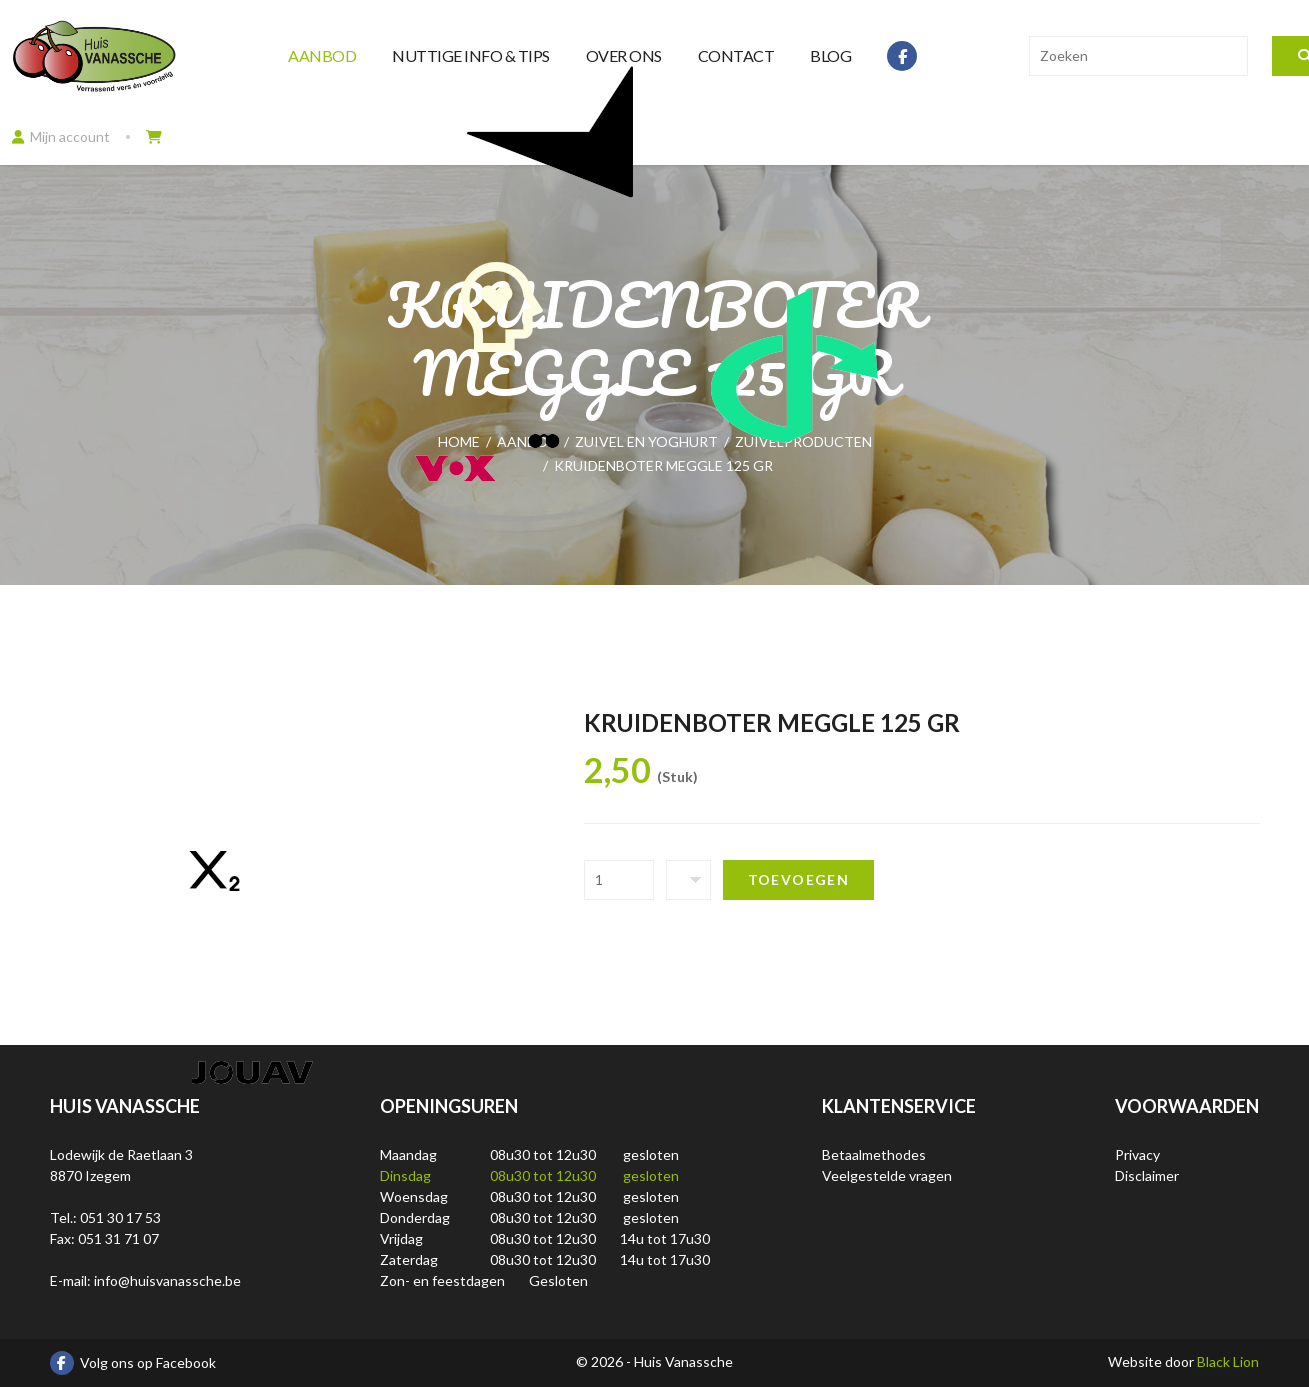 The image size is (1309, 1387). Describe the element at coordinates (252, 1072) in the screenshot. I see `jouav company logo` at that location.